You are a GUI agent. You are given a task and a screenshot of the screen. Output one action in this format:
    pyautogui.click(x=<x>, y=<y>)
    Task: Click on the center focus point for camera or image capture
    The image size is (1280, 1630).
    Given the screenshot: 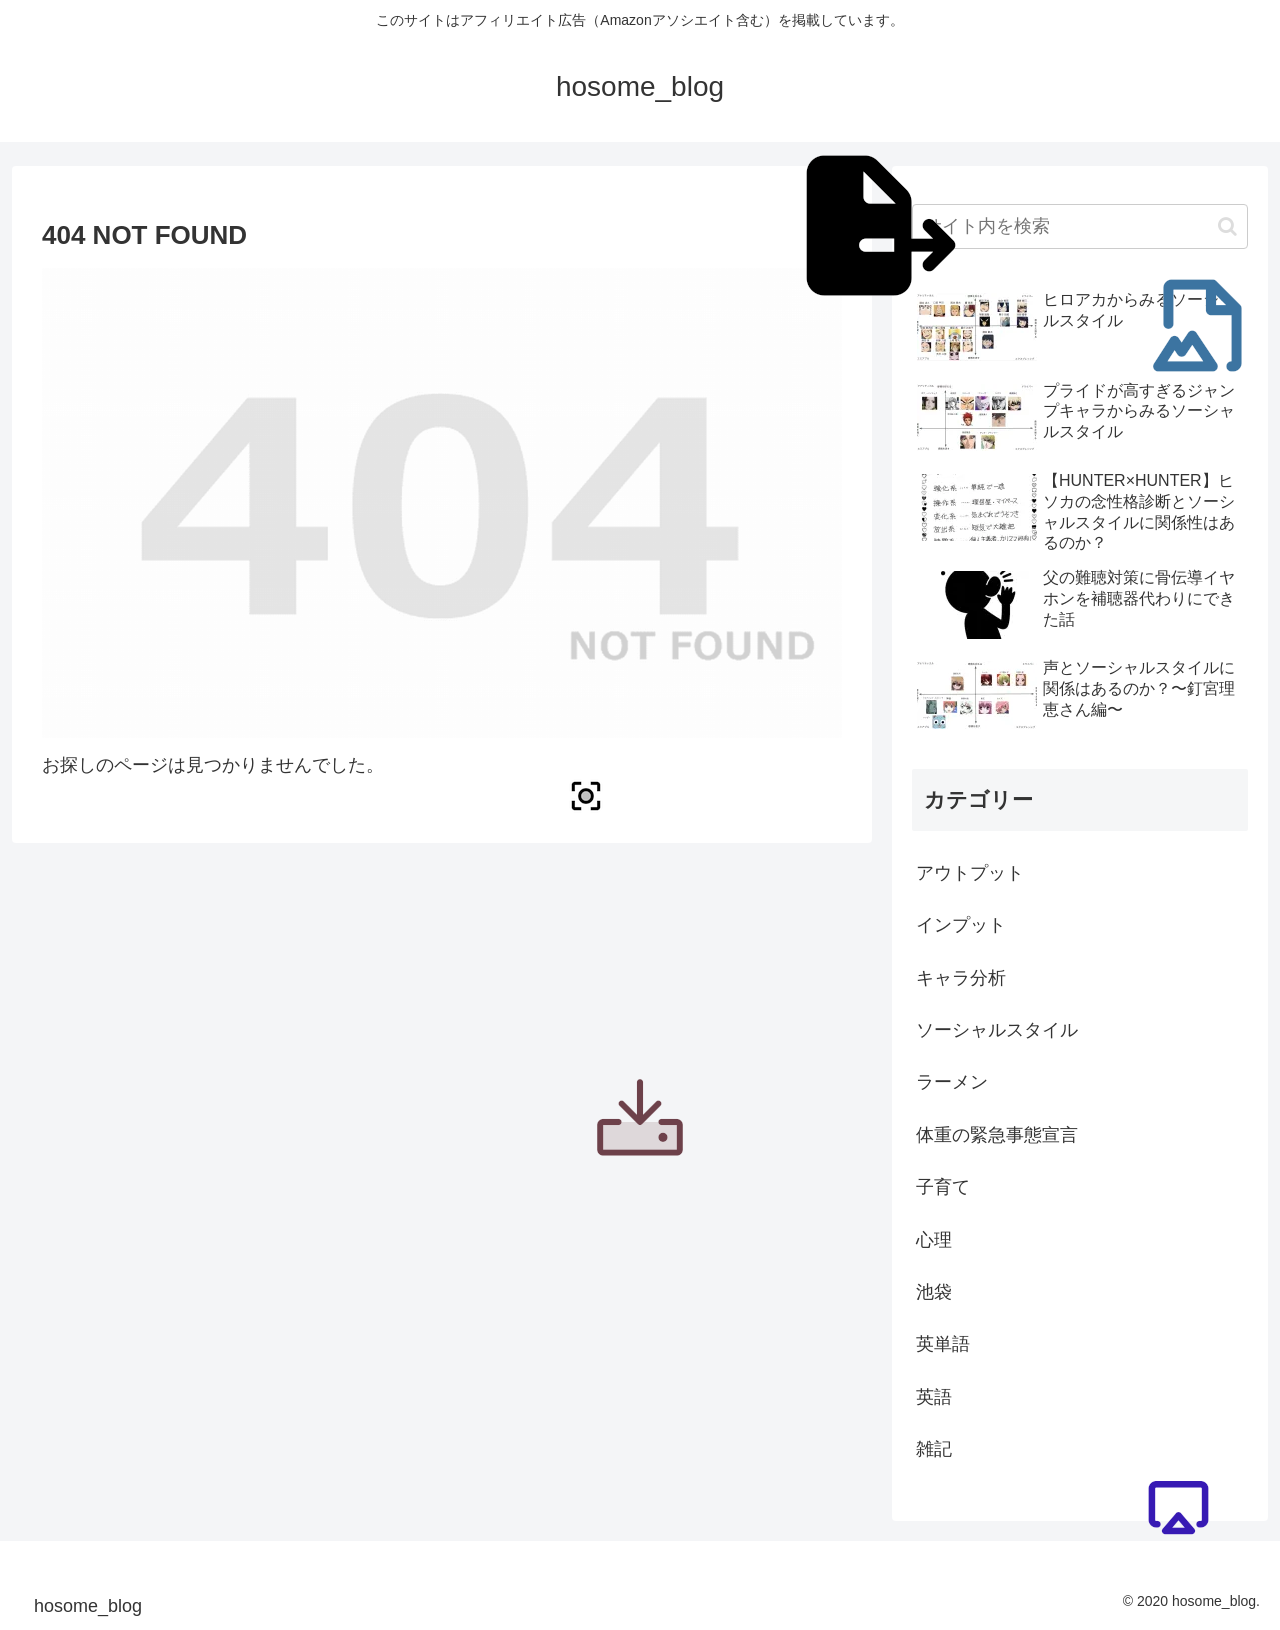 What is the action you would take?
    pyautogui.click(x=586, y=796)
    